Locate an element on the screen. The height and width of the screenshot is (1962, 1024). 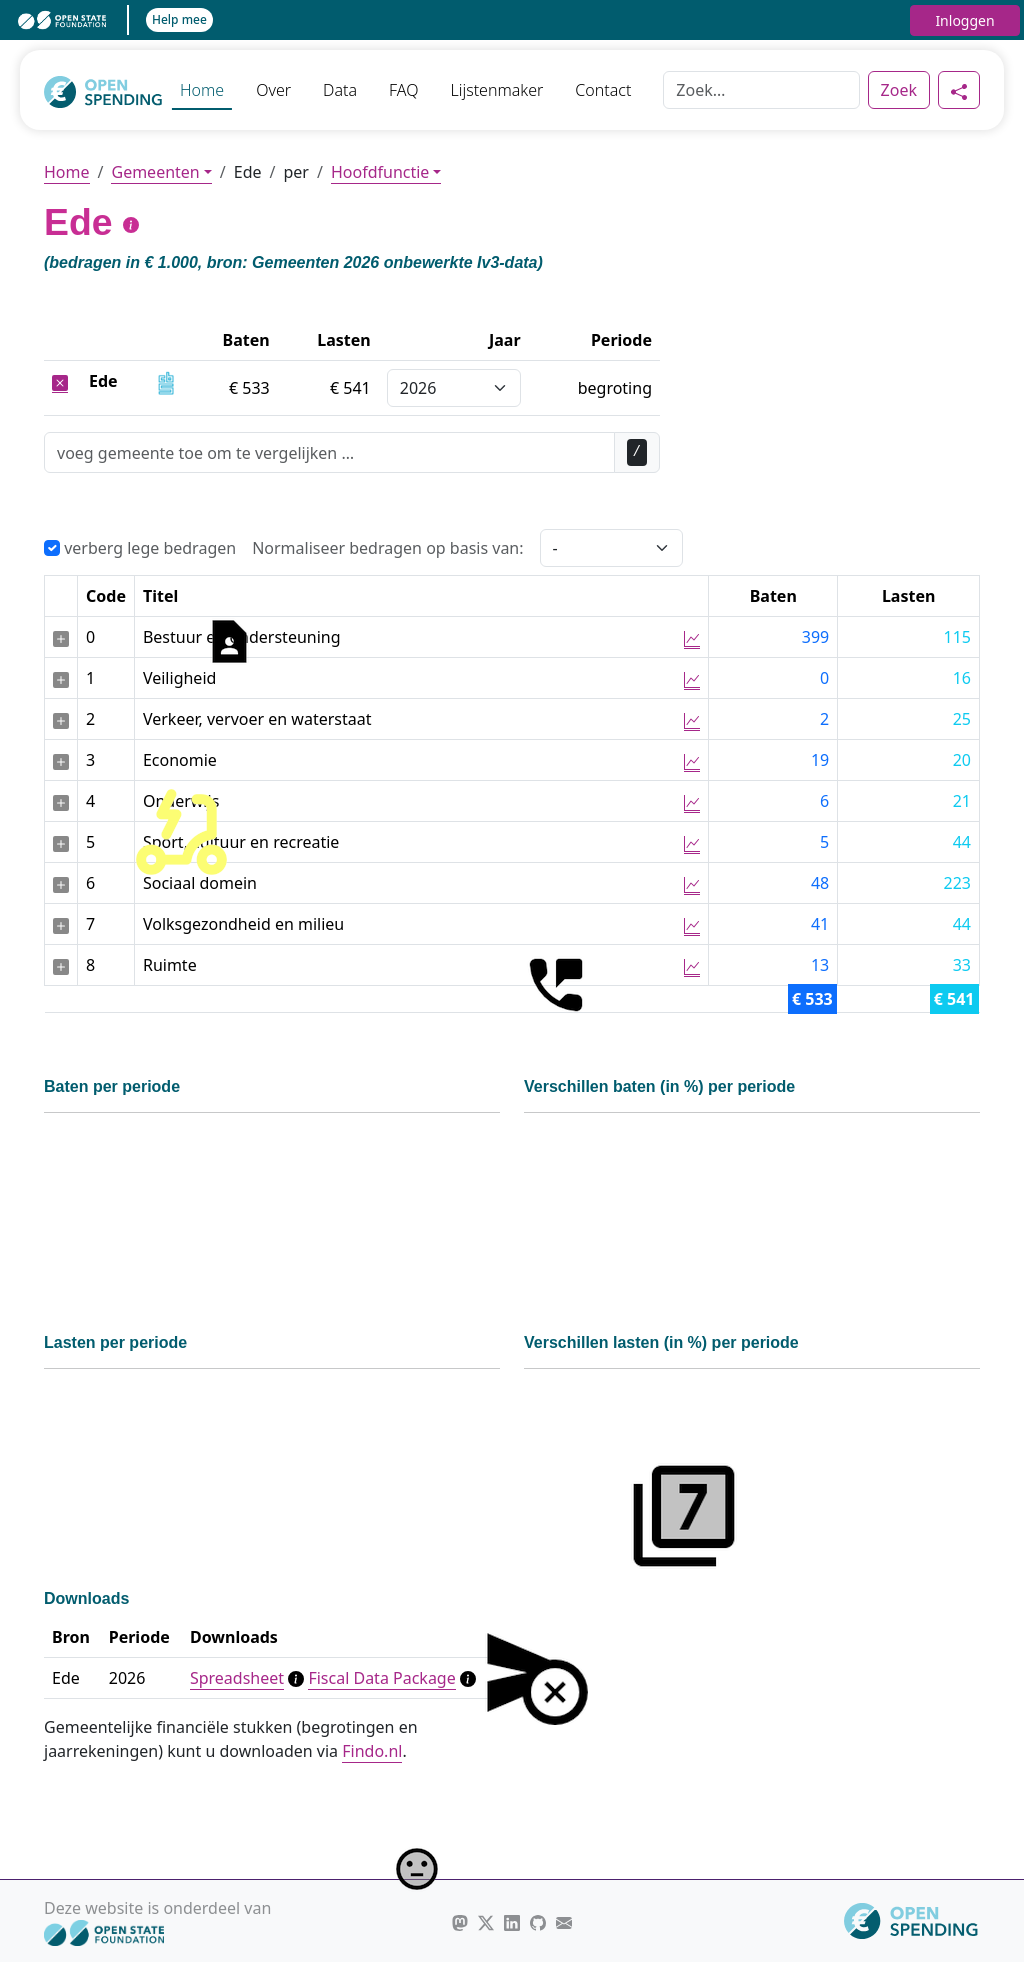
access voicemail or phone messages is located at coordinates (556, 985).